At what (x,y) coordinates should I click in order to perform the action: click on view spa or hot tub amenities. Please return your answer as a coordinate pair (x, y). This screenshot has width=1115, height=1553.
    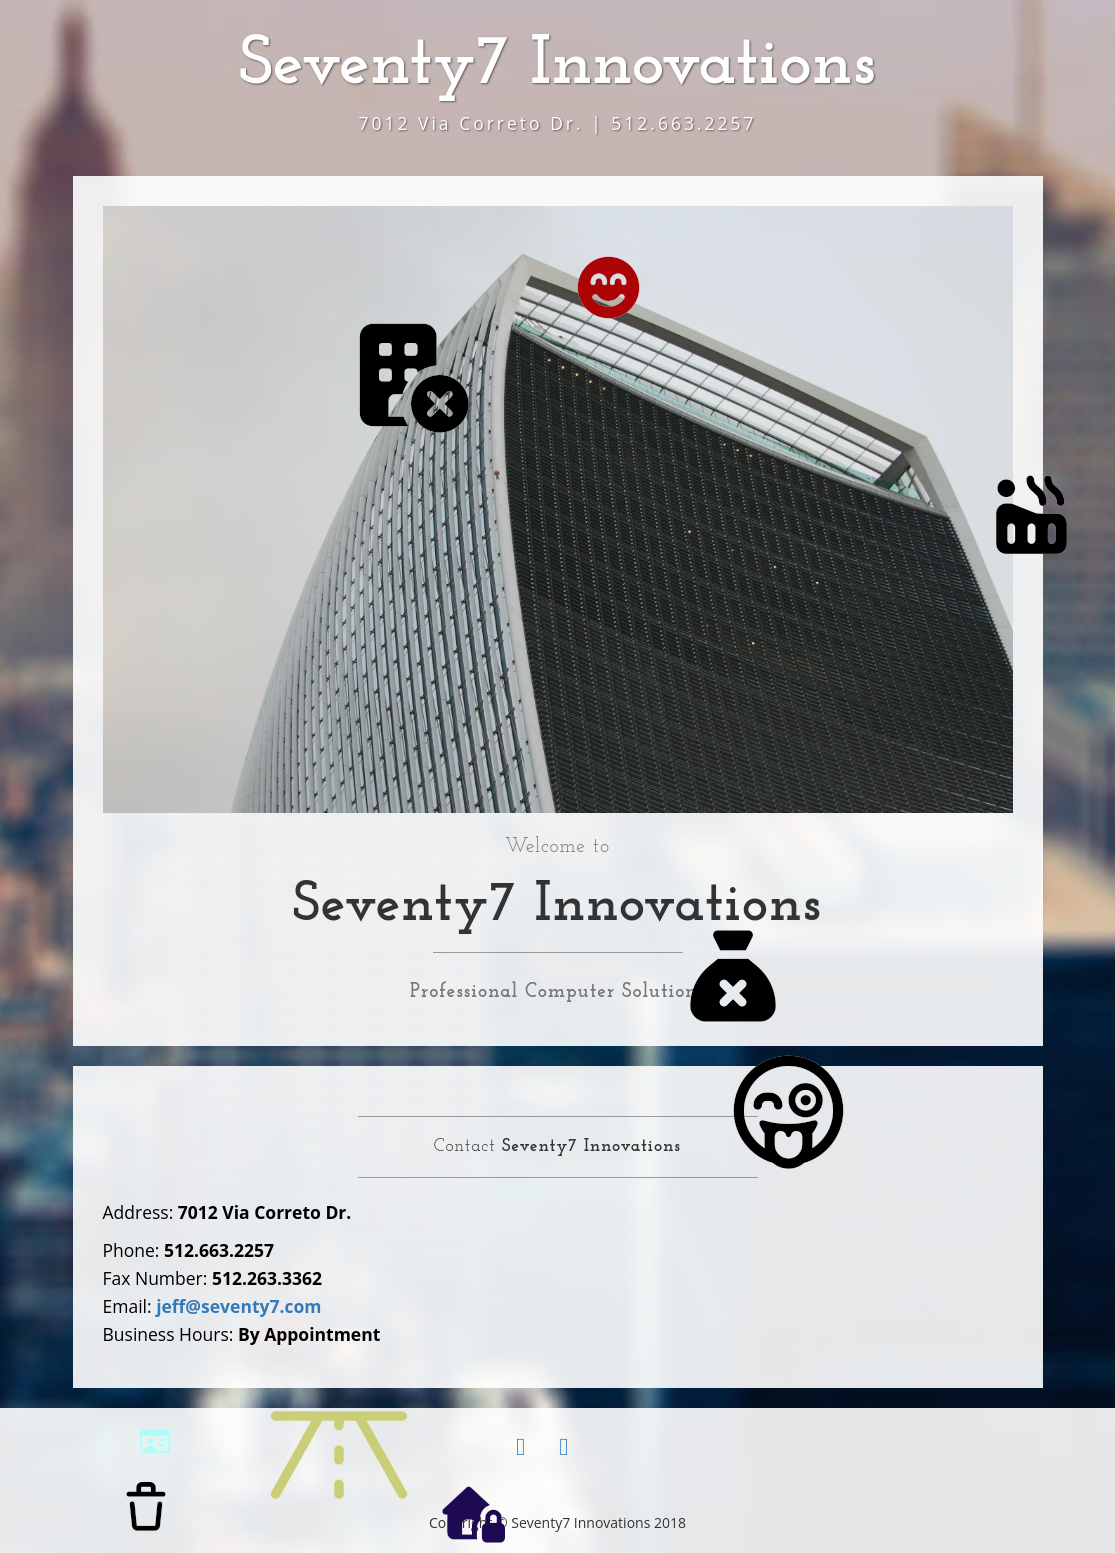
    Looking at the image, I should click on (1031, 513).